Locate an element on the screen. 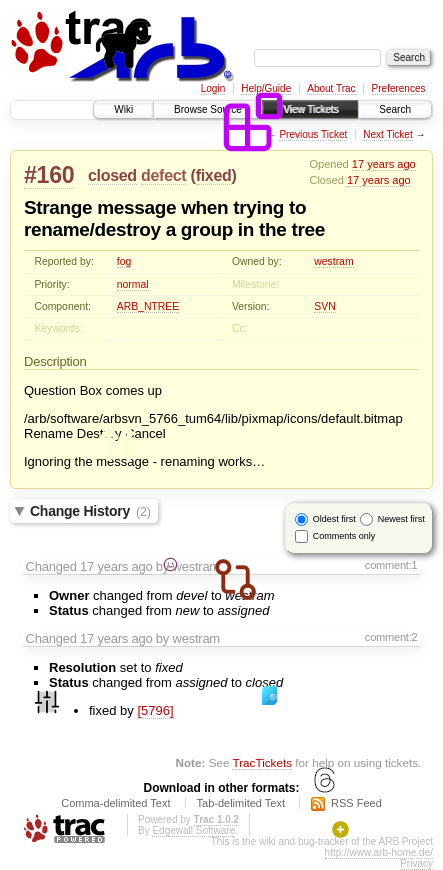 Image resolution: width=443 pixels, height=870 pixels. indicates equestrian or horse-related content is located at coordinates (122, 45).